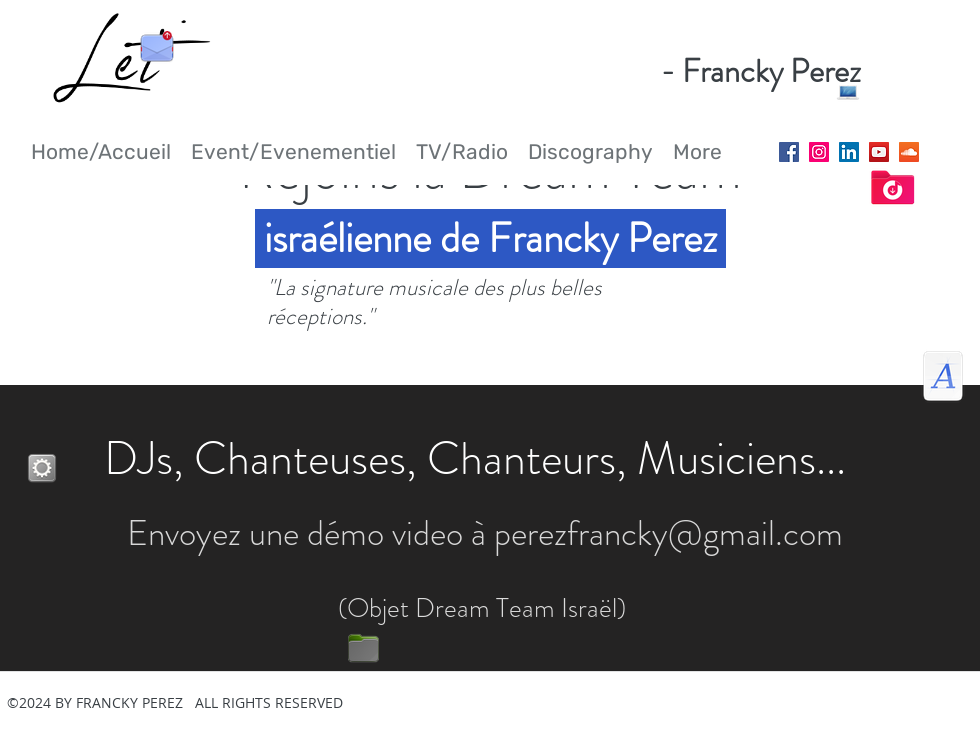 This screenshot has width=980, height=730. What do you see at coordinates (42, 468) in the screenshot?
I see `shared library file type indicator` at bounding box center [42, 468].